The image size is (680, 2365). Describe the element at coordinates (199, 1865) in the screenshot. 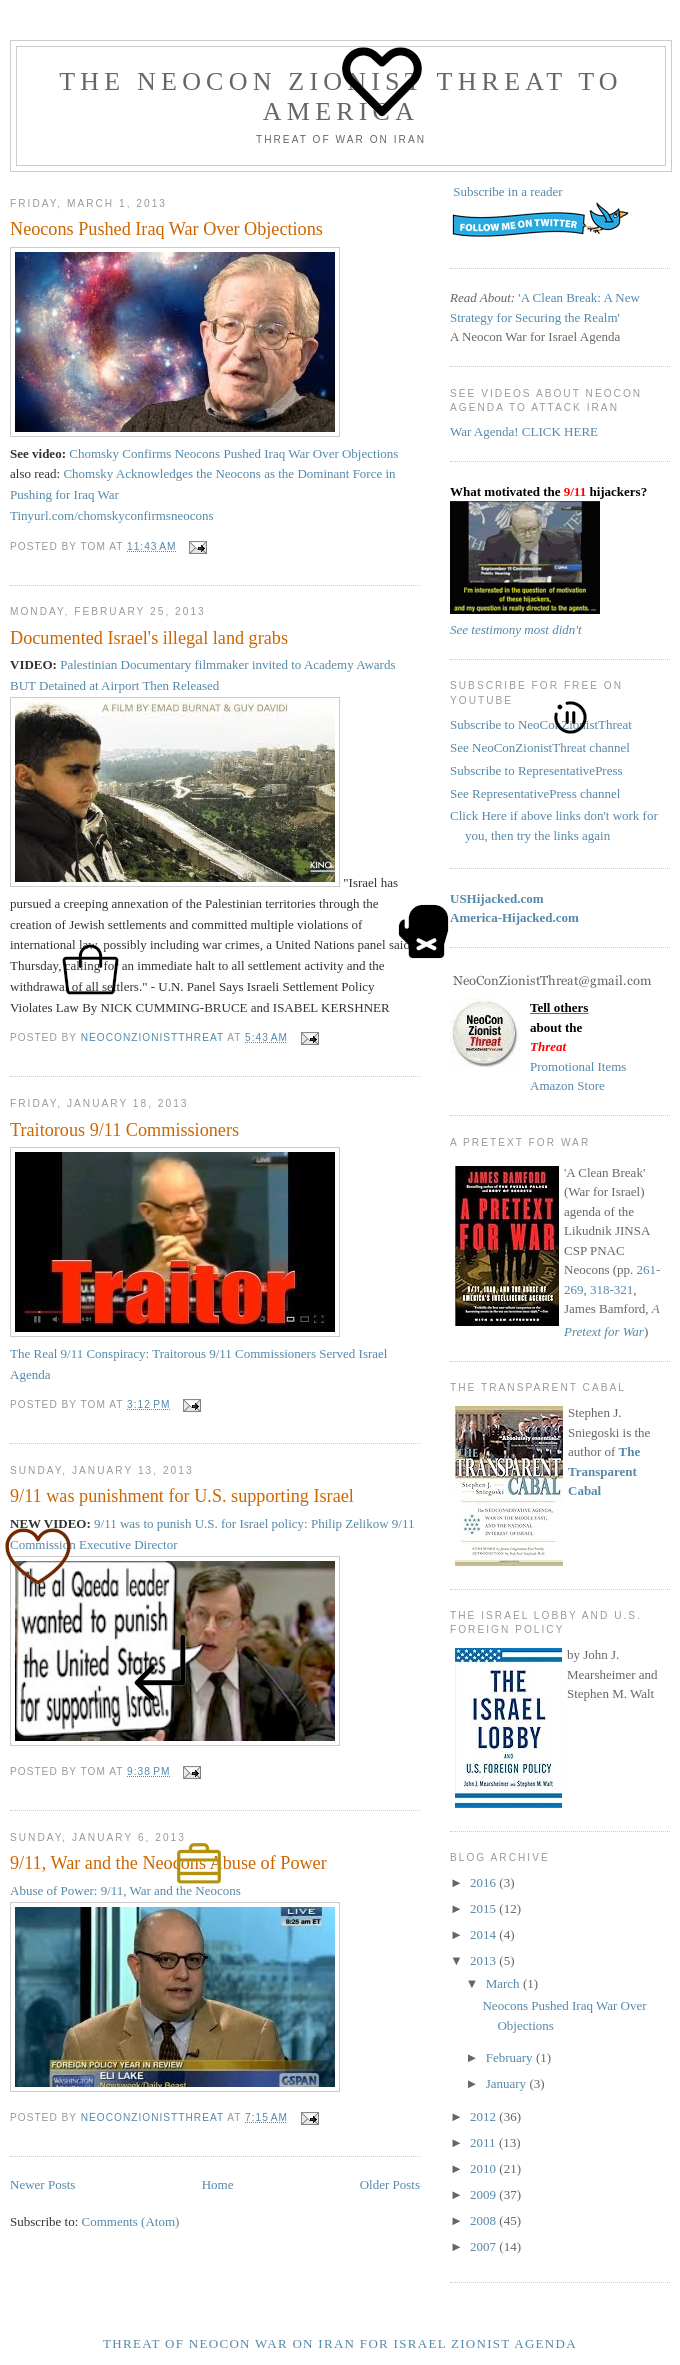

I see `access work or business documents` at that location.